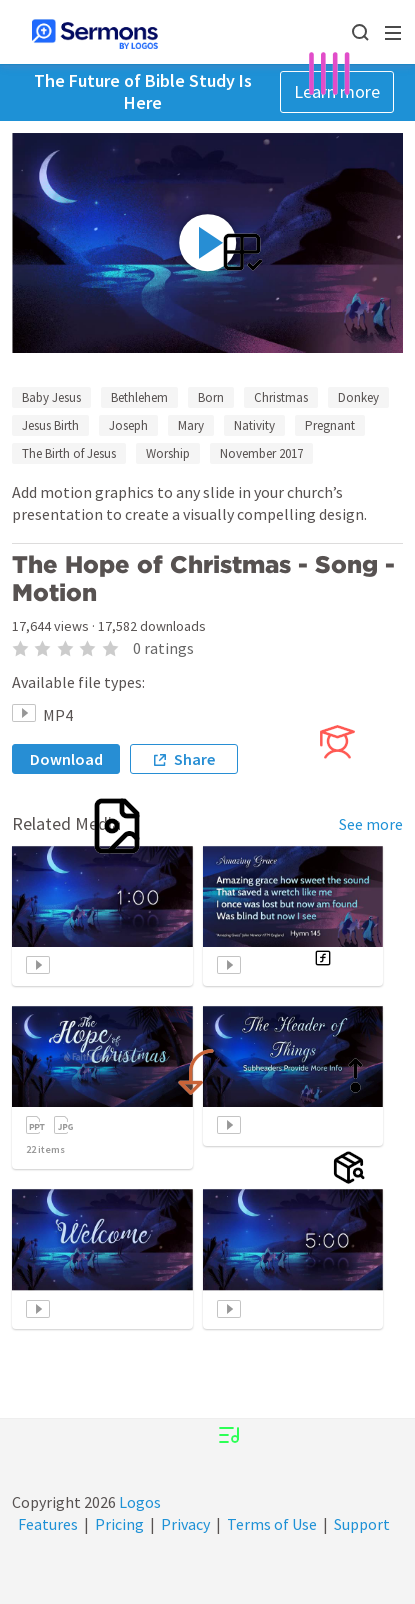 The image size is (415, 1604). What do you see at coordinates (242, 252) in the screenshot?
I see `indicates all items in a grid view are selected` at bounding box center [242, 252].